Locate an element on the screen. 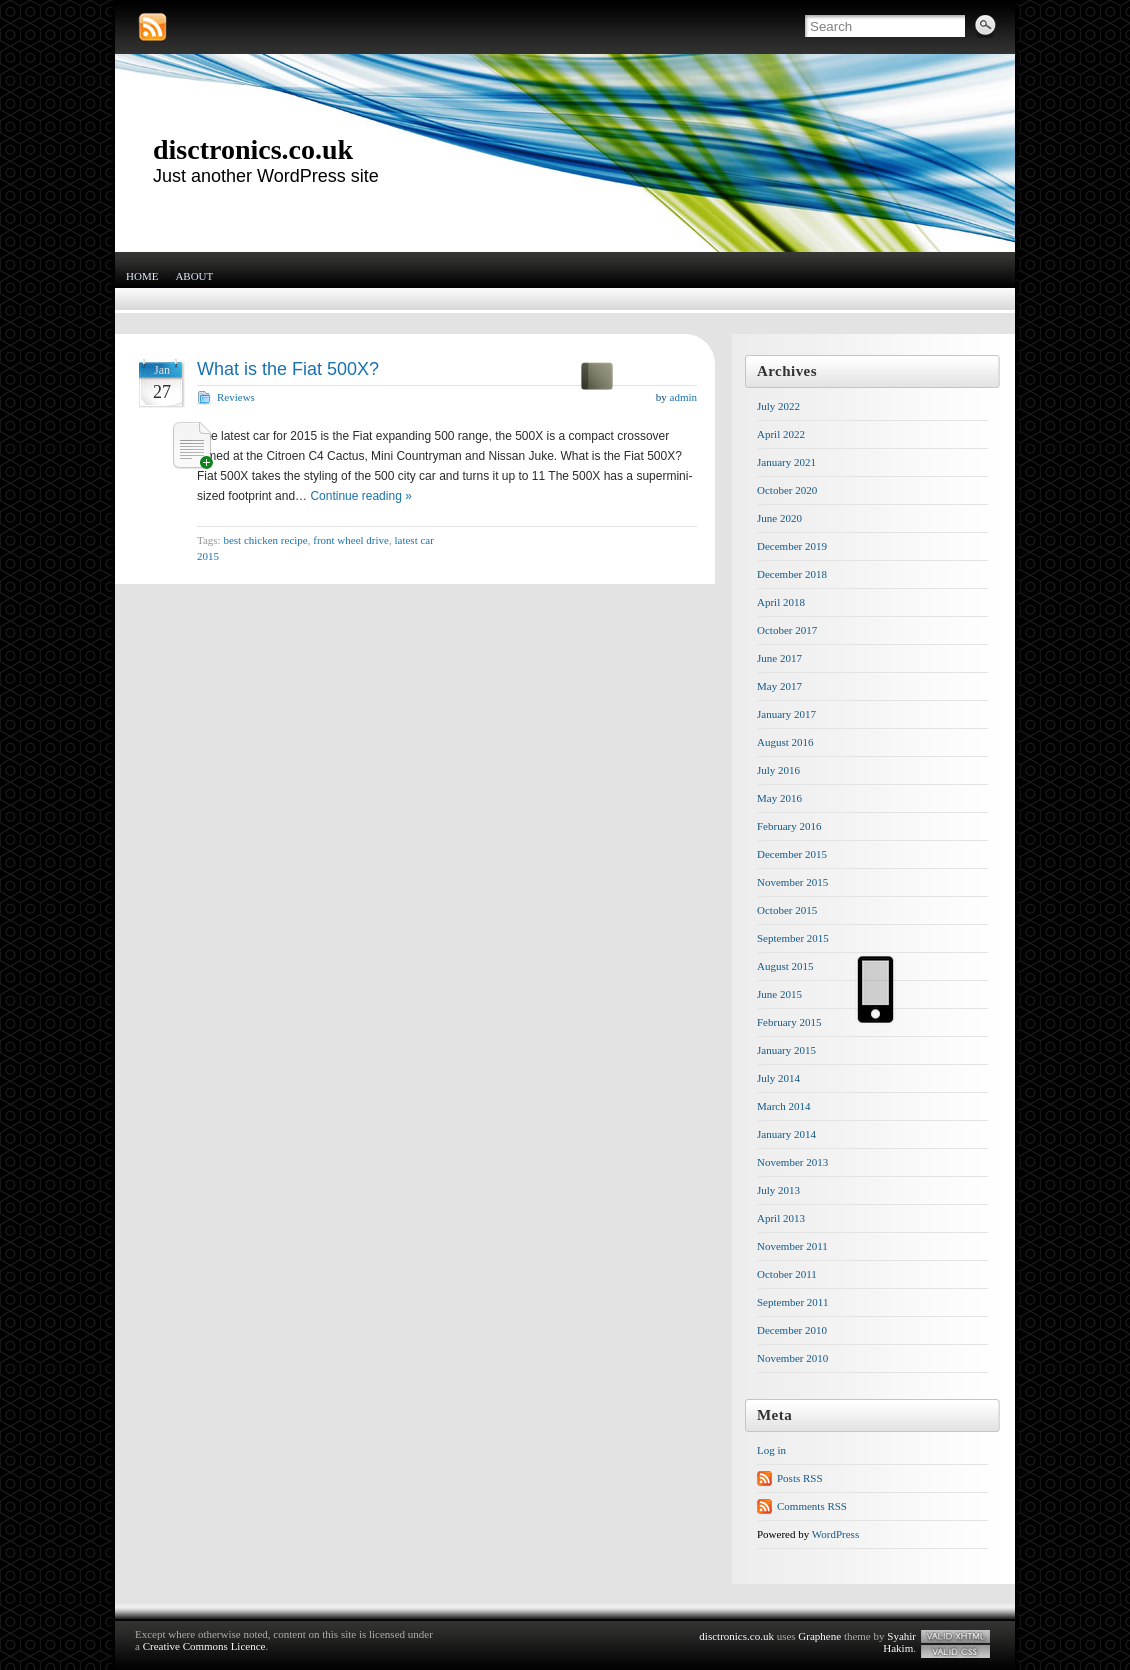 This screenshot has width=1130, height=1670. access the desktop folder is located at coordinates (597, 375).